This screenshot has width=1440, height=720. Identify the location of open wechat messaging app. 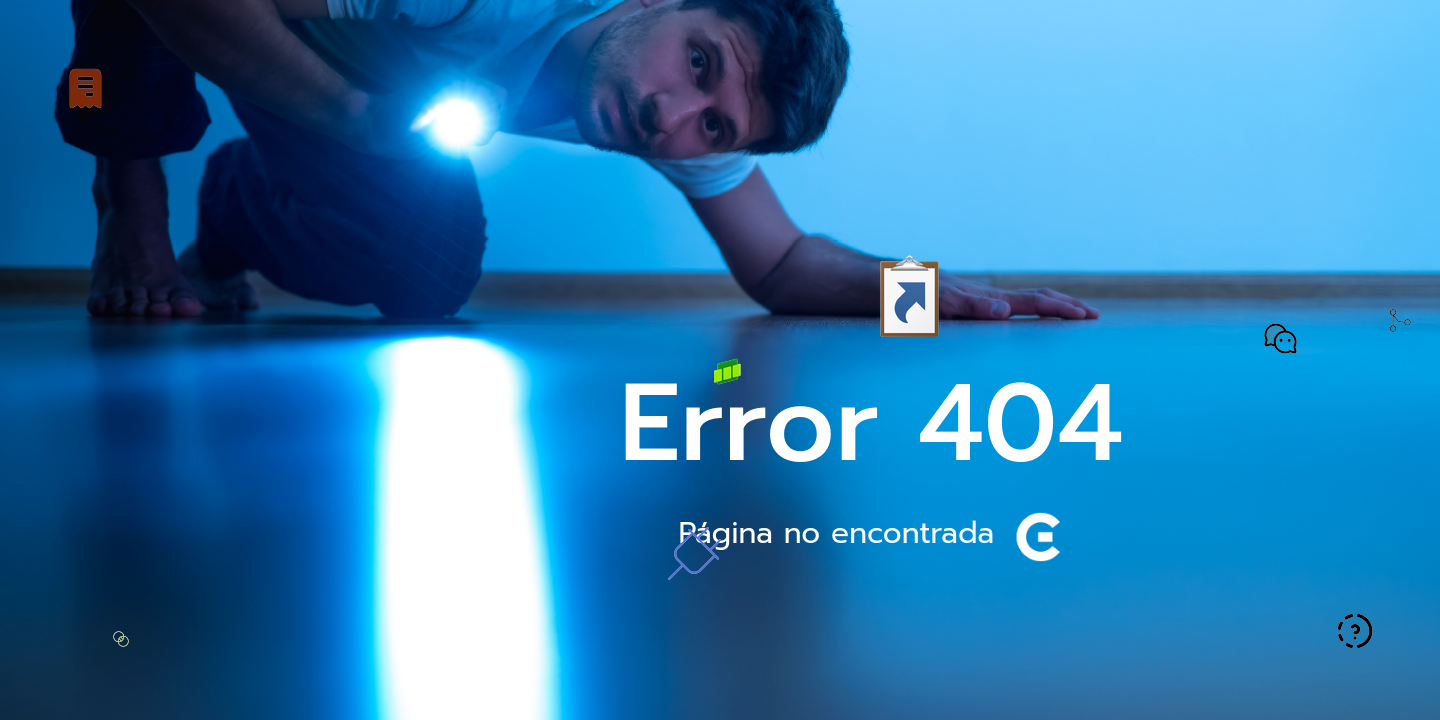
(1280, 338).